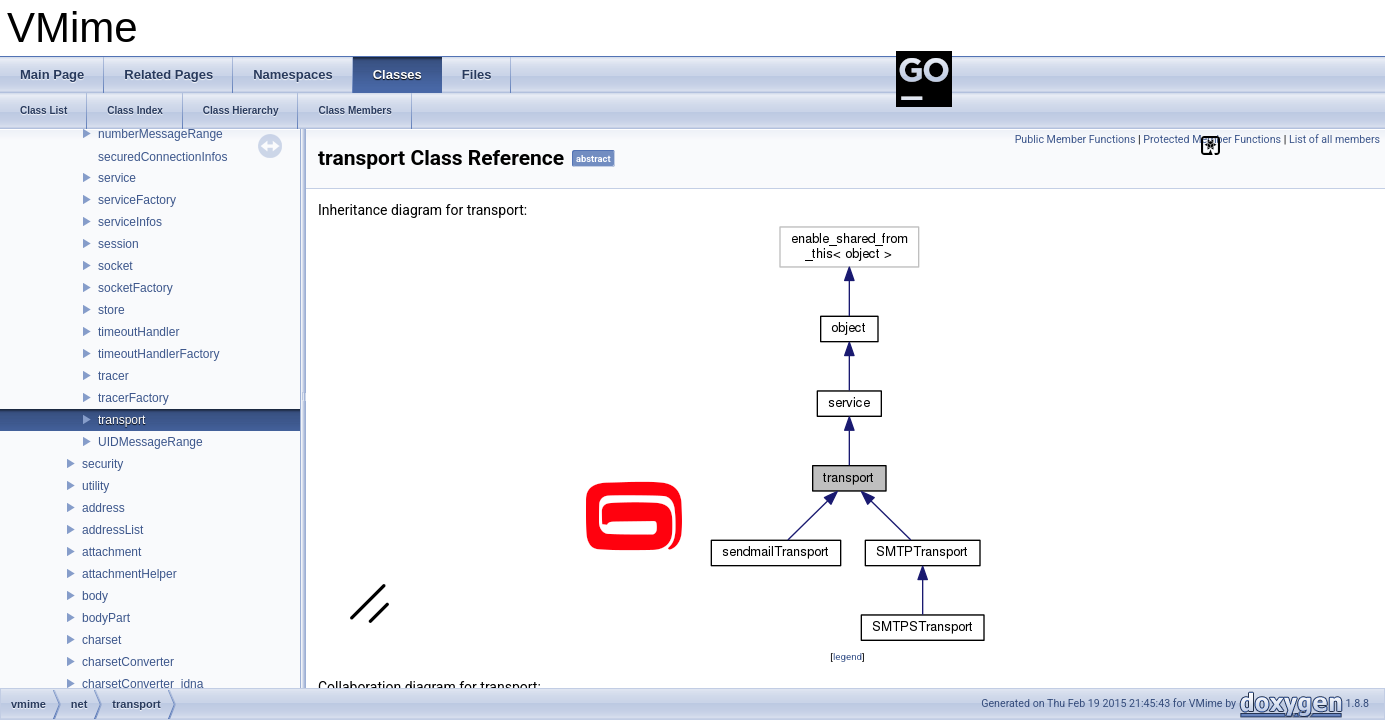 This screenshot has width=1385, height=720. What do you see at coordinates (369, 603) in the screenshot?
I see `shadcn/ui component library logo` at bounding box center [369, 603].